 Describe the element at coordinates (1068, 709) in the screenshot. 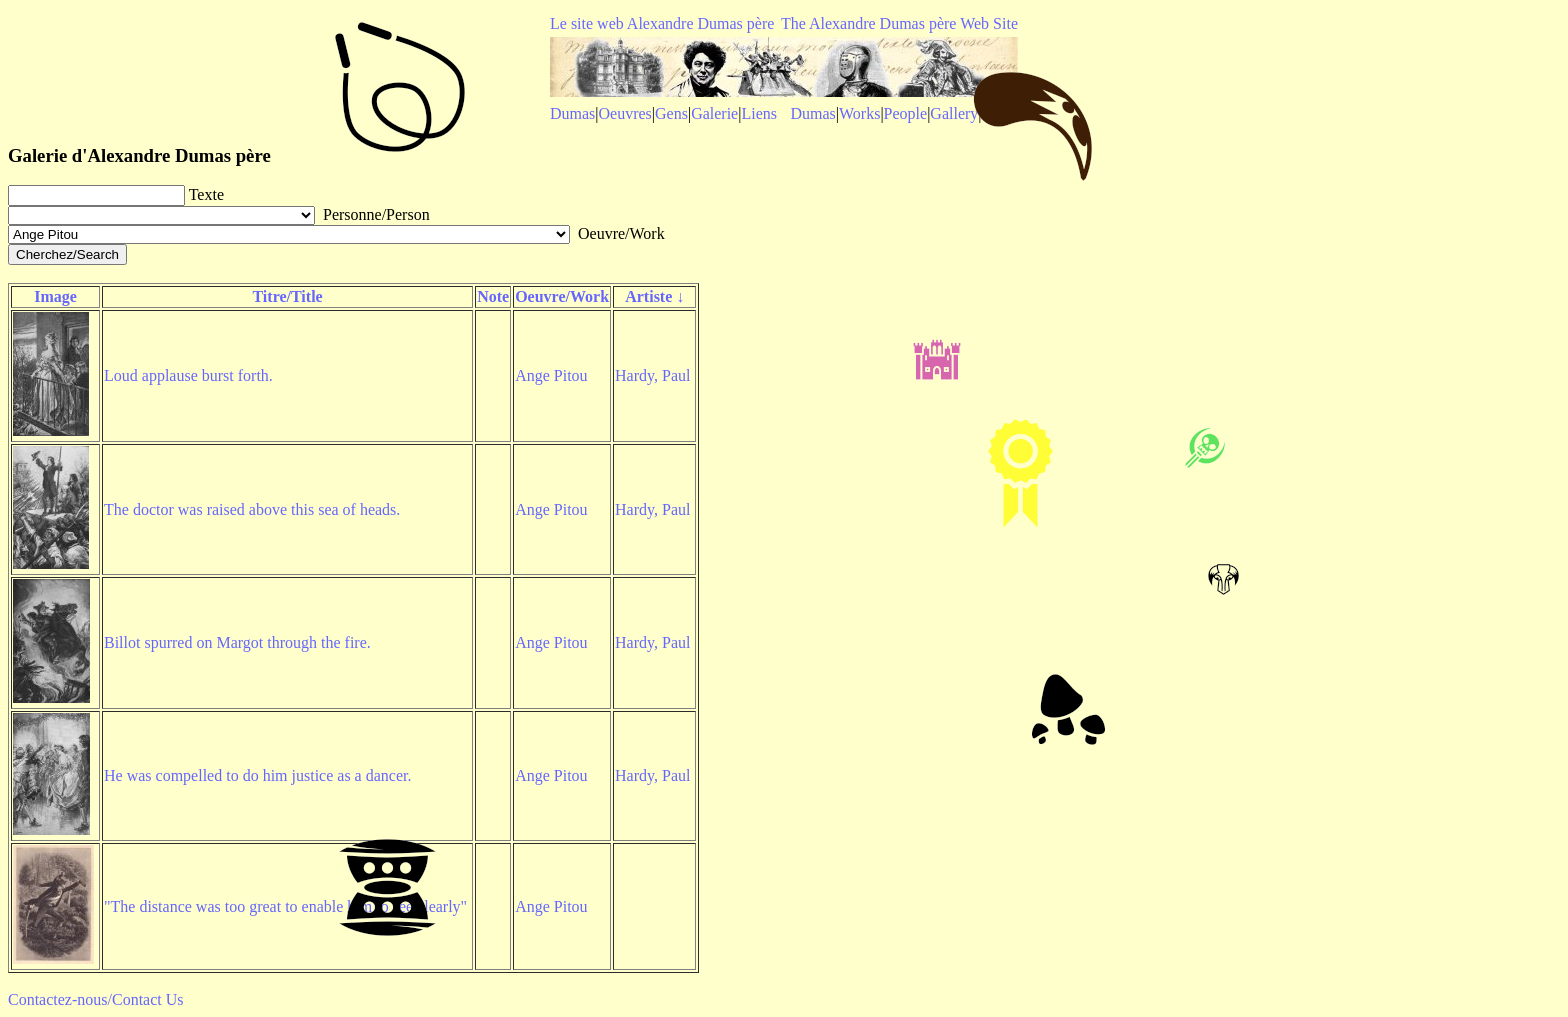

I see `browse mushroom or fungi identification` at that location.